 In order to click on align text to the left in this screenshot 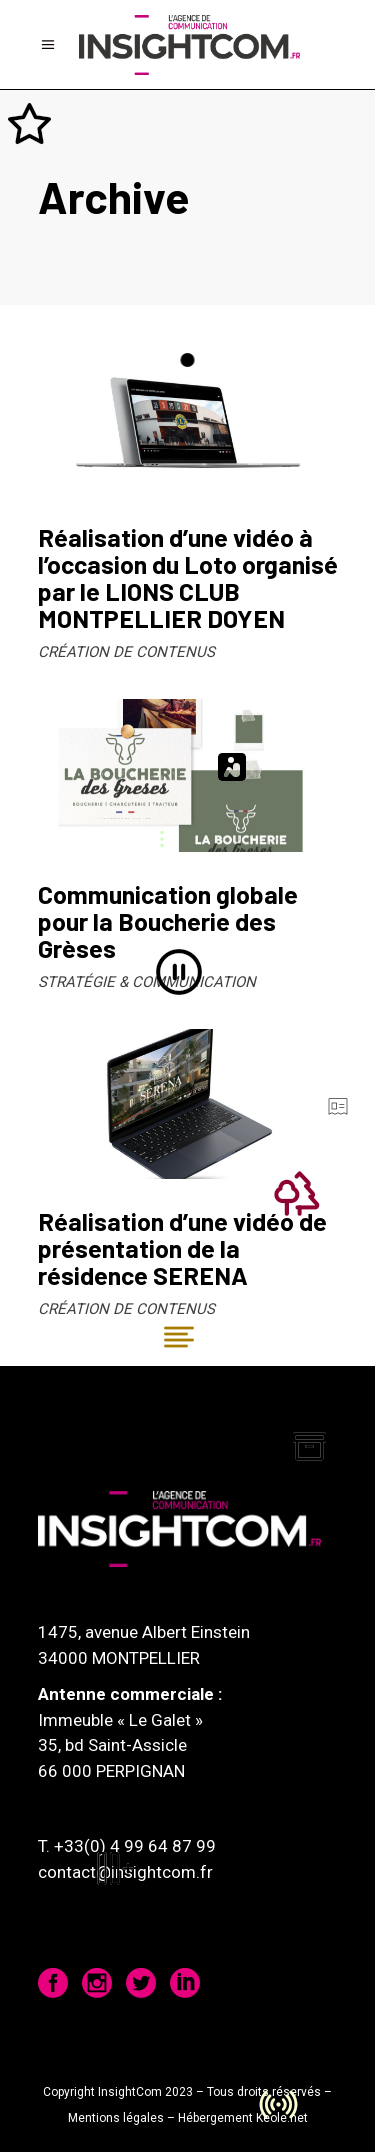, I will do `click(179, 1337)`.